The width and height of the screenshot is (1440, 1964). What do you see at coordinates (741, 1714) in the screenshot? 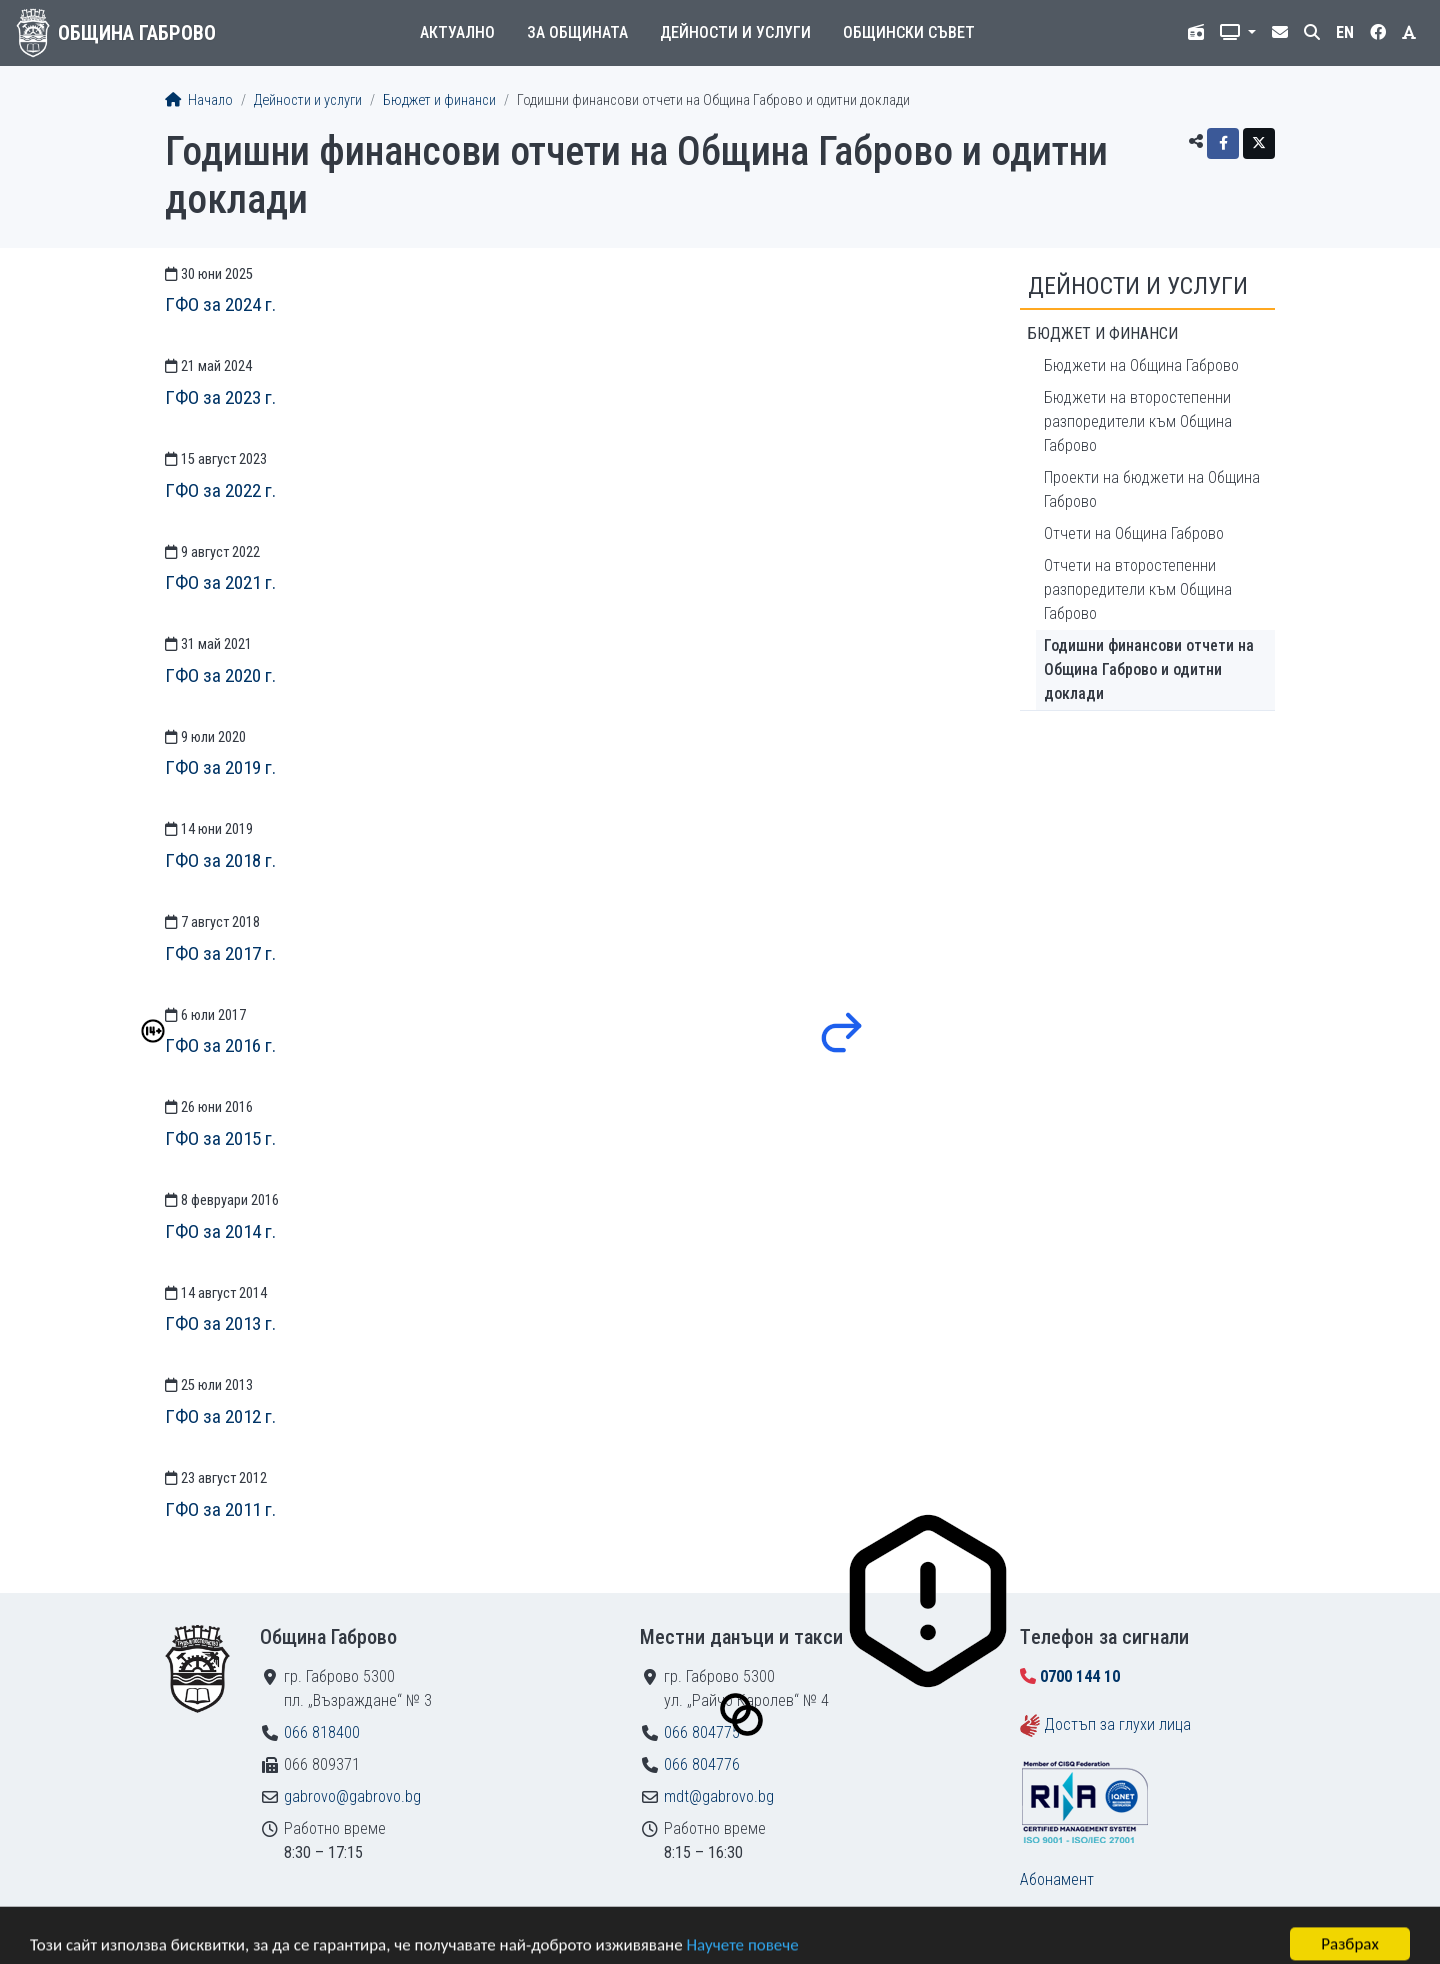
I see `view venn diagram or comparison chart` at bounding box center [741, 1714].